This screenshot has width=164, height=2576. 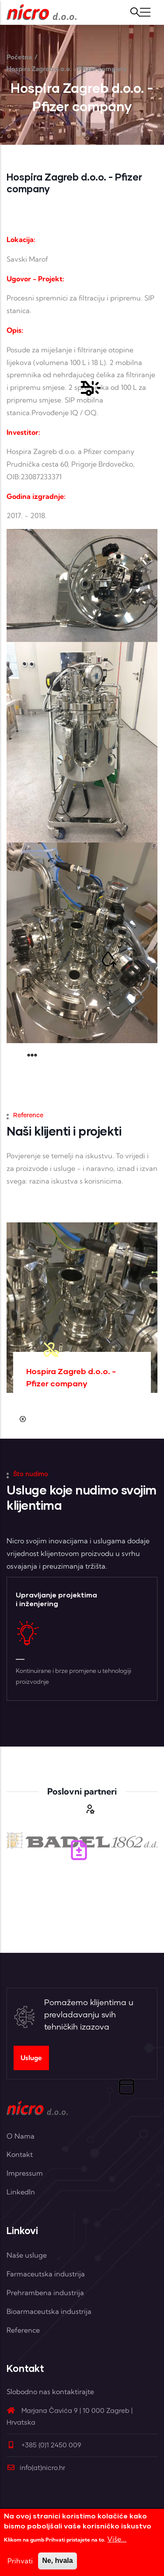 I want to click on disable propeller or fan function, so click(x=51, y=1350).